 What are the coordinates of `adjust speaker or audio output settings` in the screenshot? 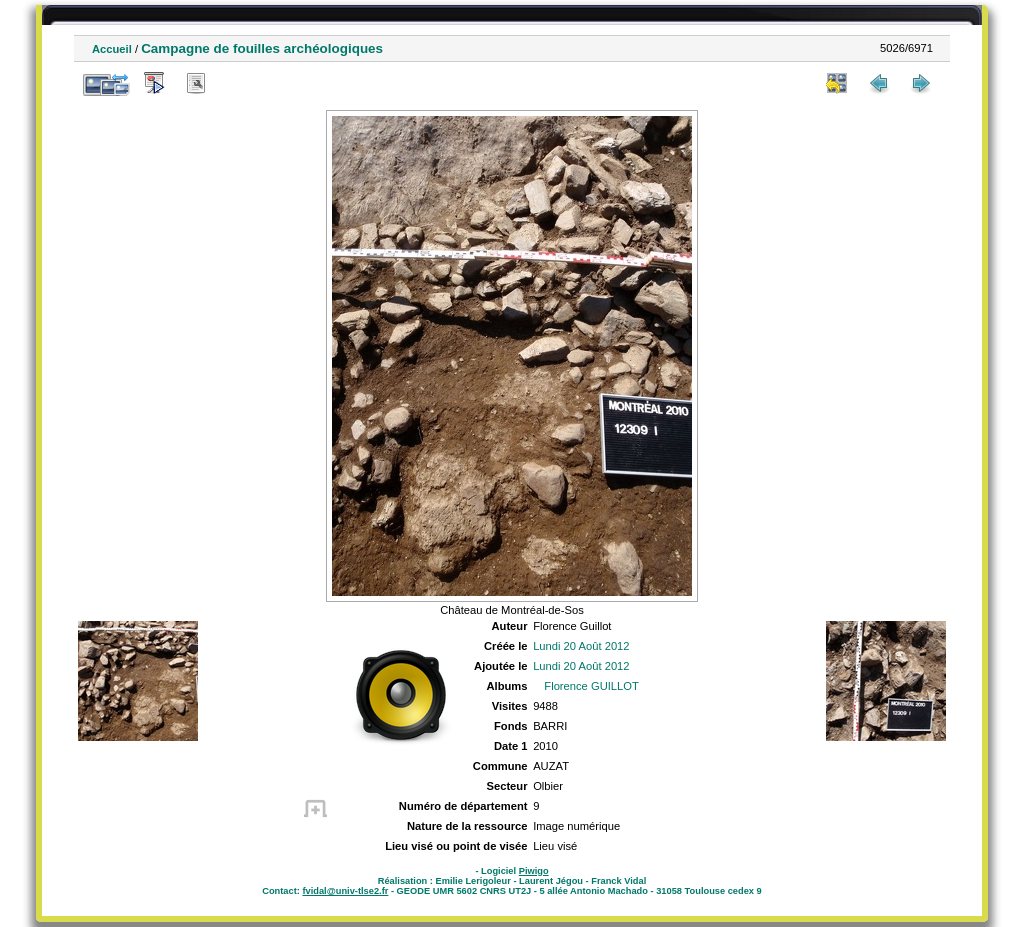 It's located at (401, 695).